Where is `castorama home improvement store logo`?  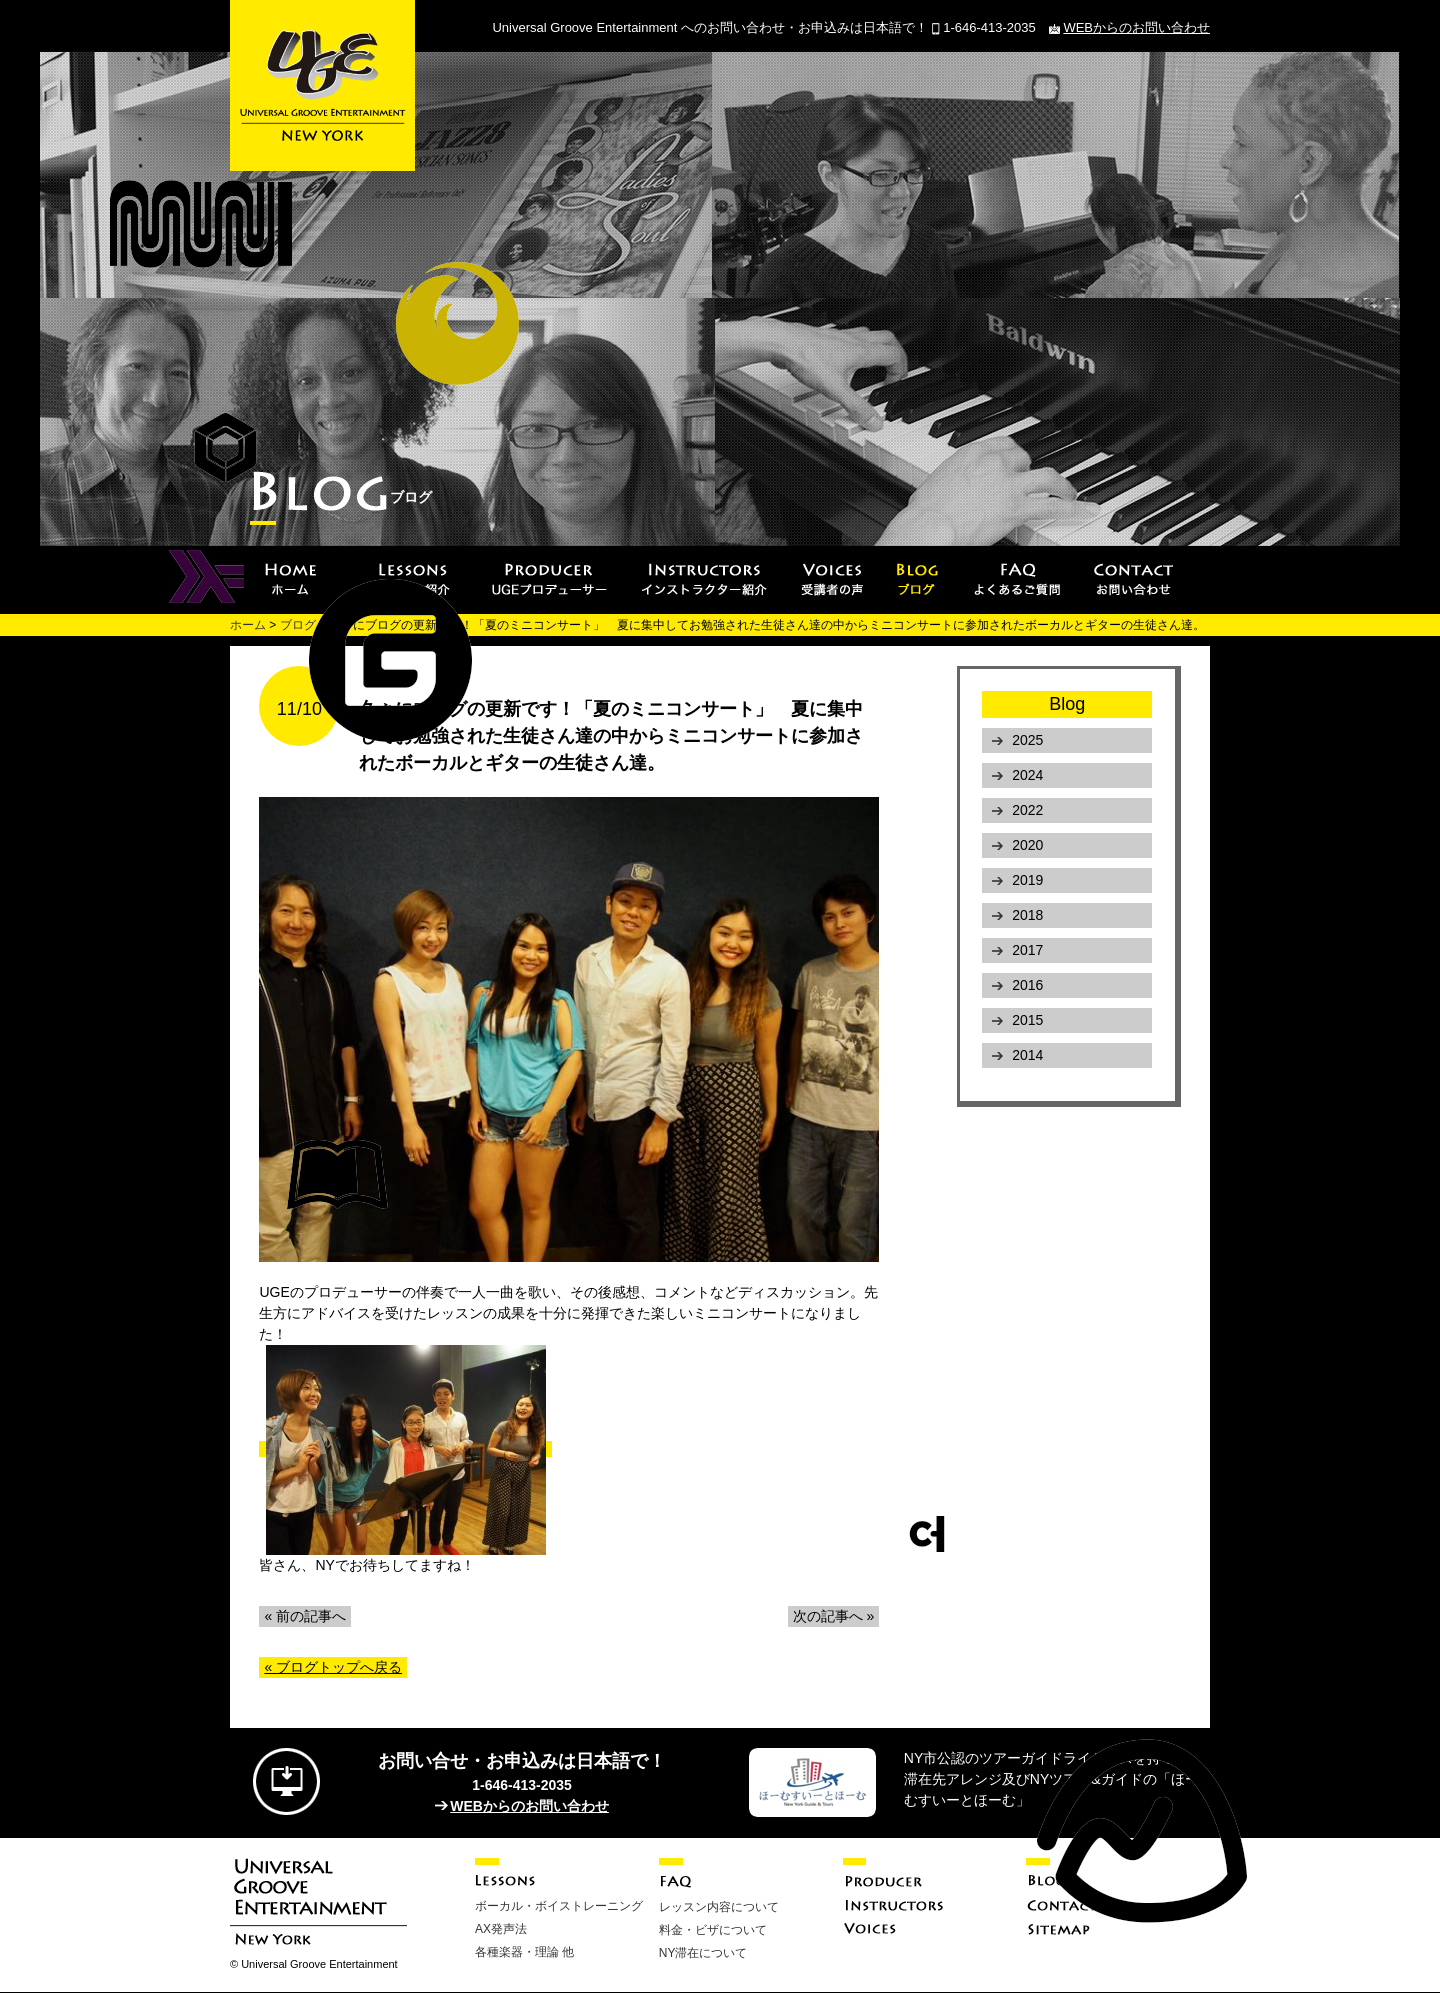
castorama home improvement store logo is located at coordinates (927, 1534).